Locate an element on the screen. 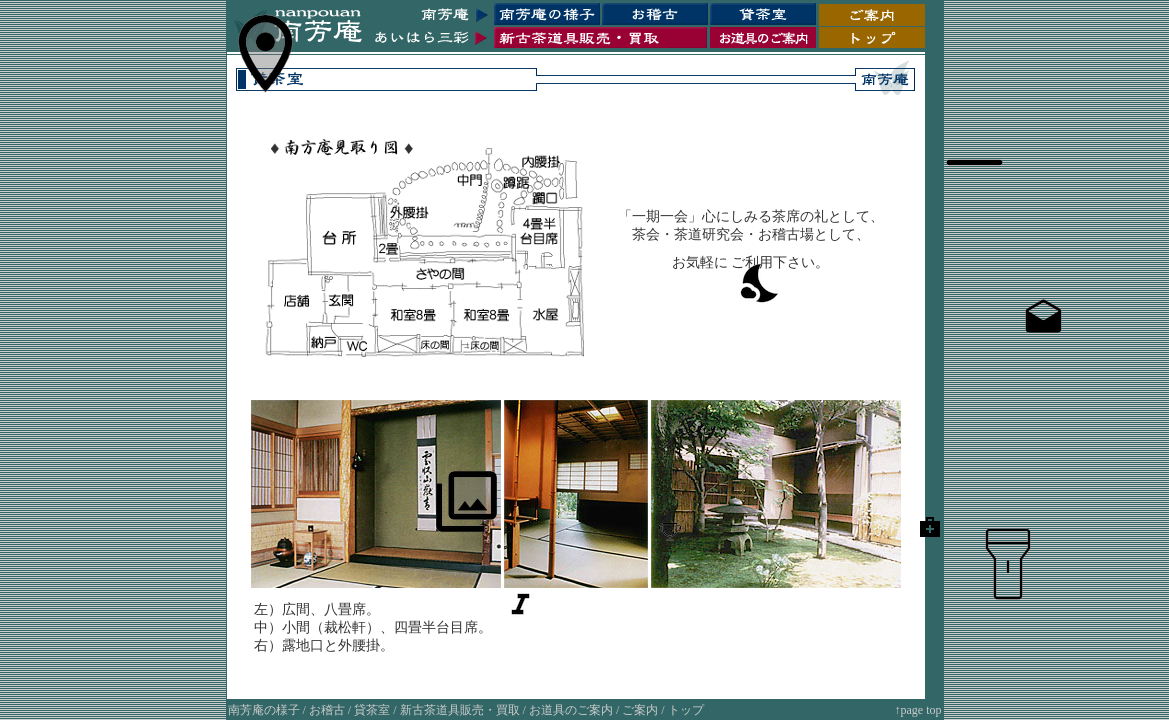 The width and height of the screenshot is (1169, 720). apply italic formatting to selected text is located at coordinates (520, 605).